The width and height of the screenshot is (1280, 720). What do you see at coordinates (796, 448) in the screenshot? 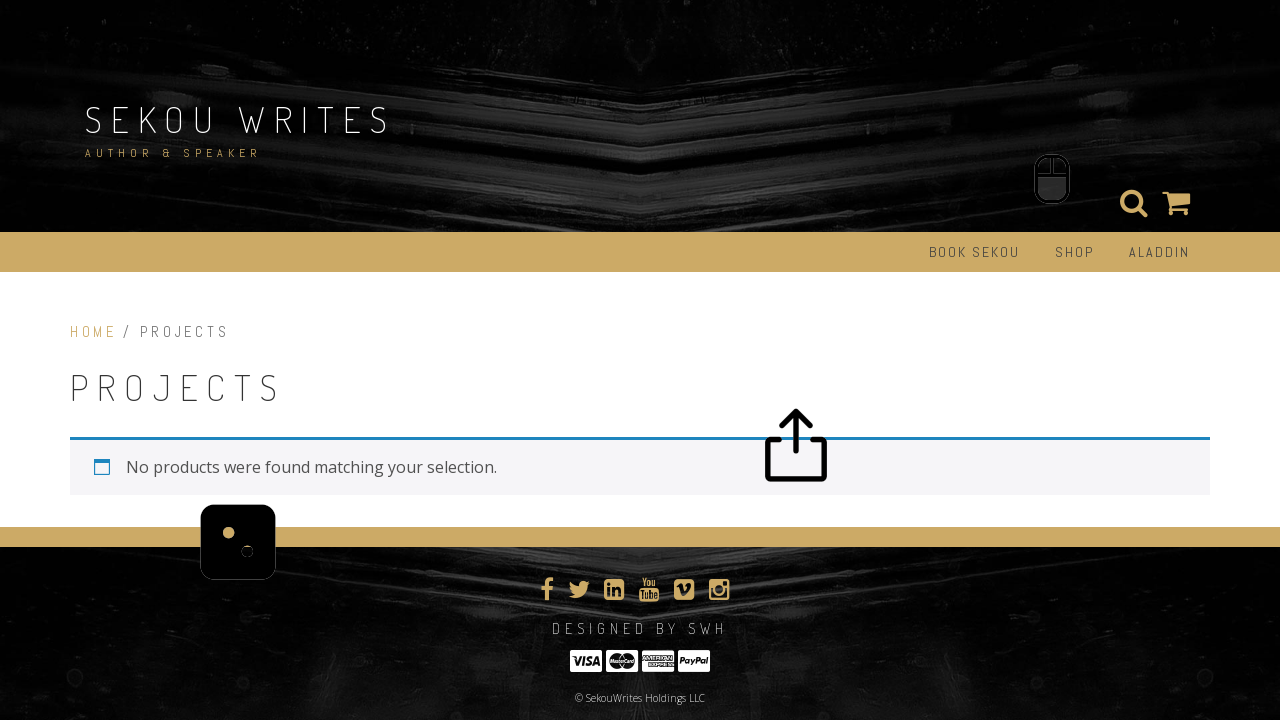
I see `export or share content to another app` at bounding box center [796, 448].